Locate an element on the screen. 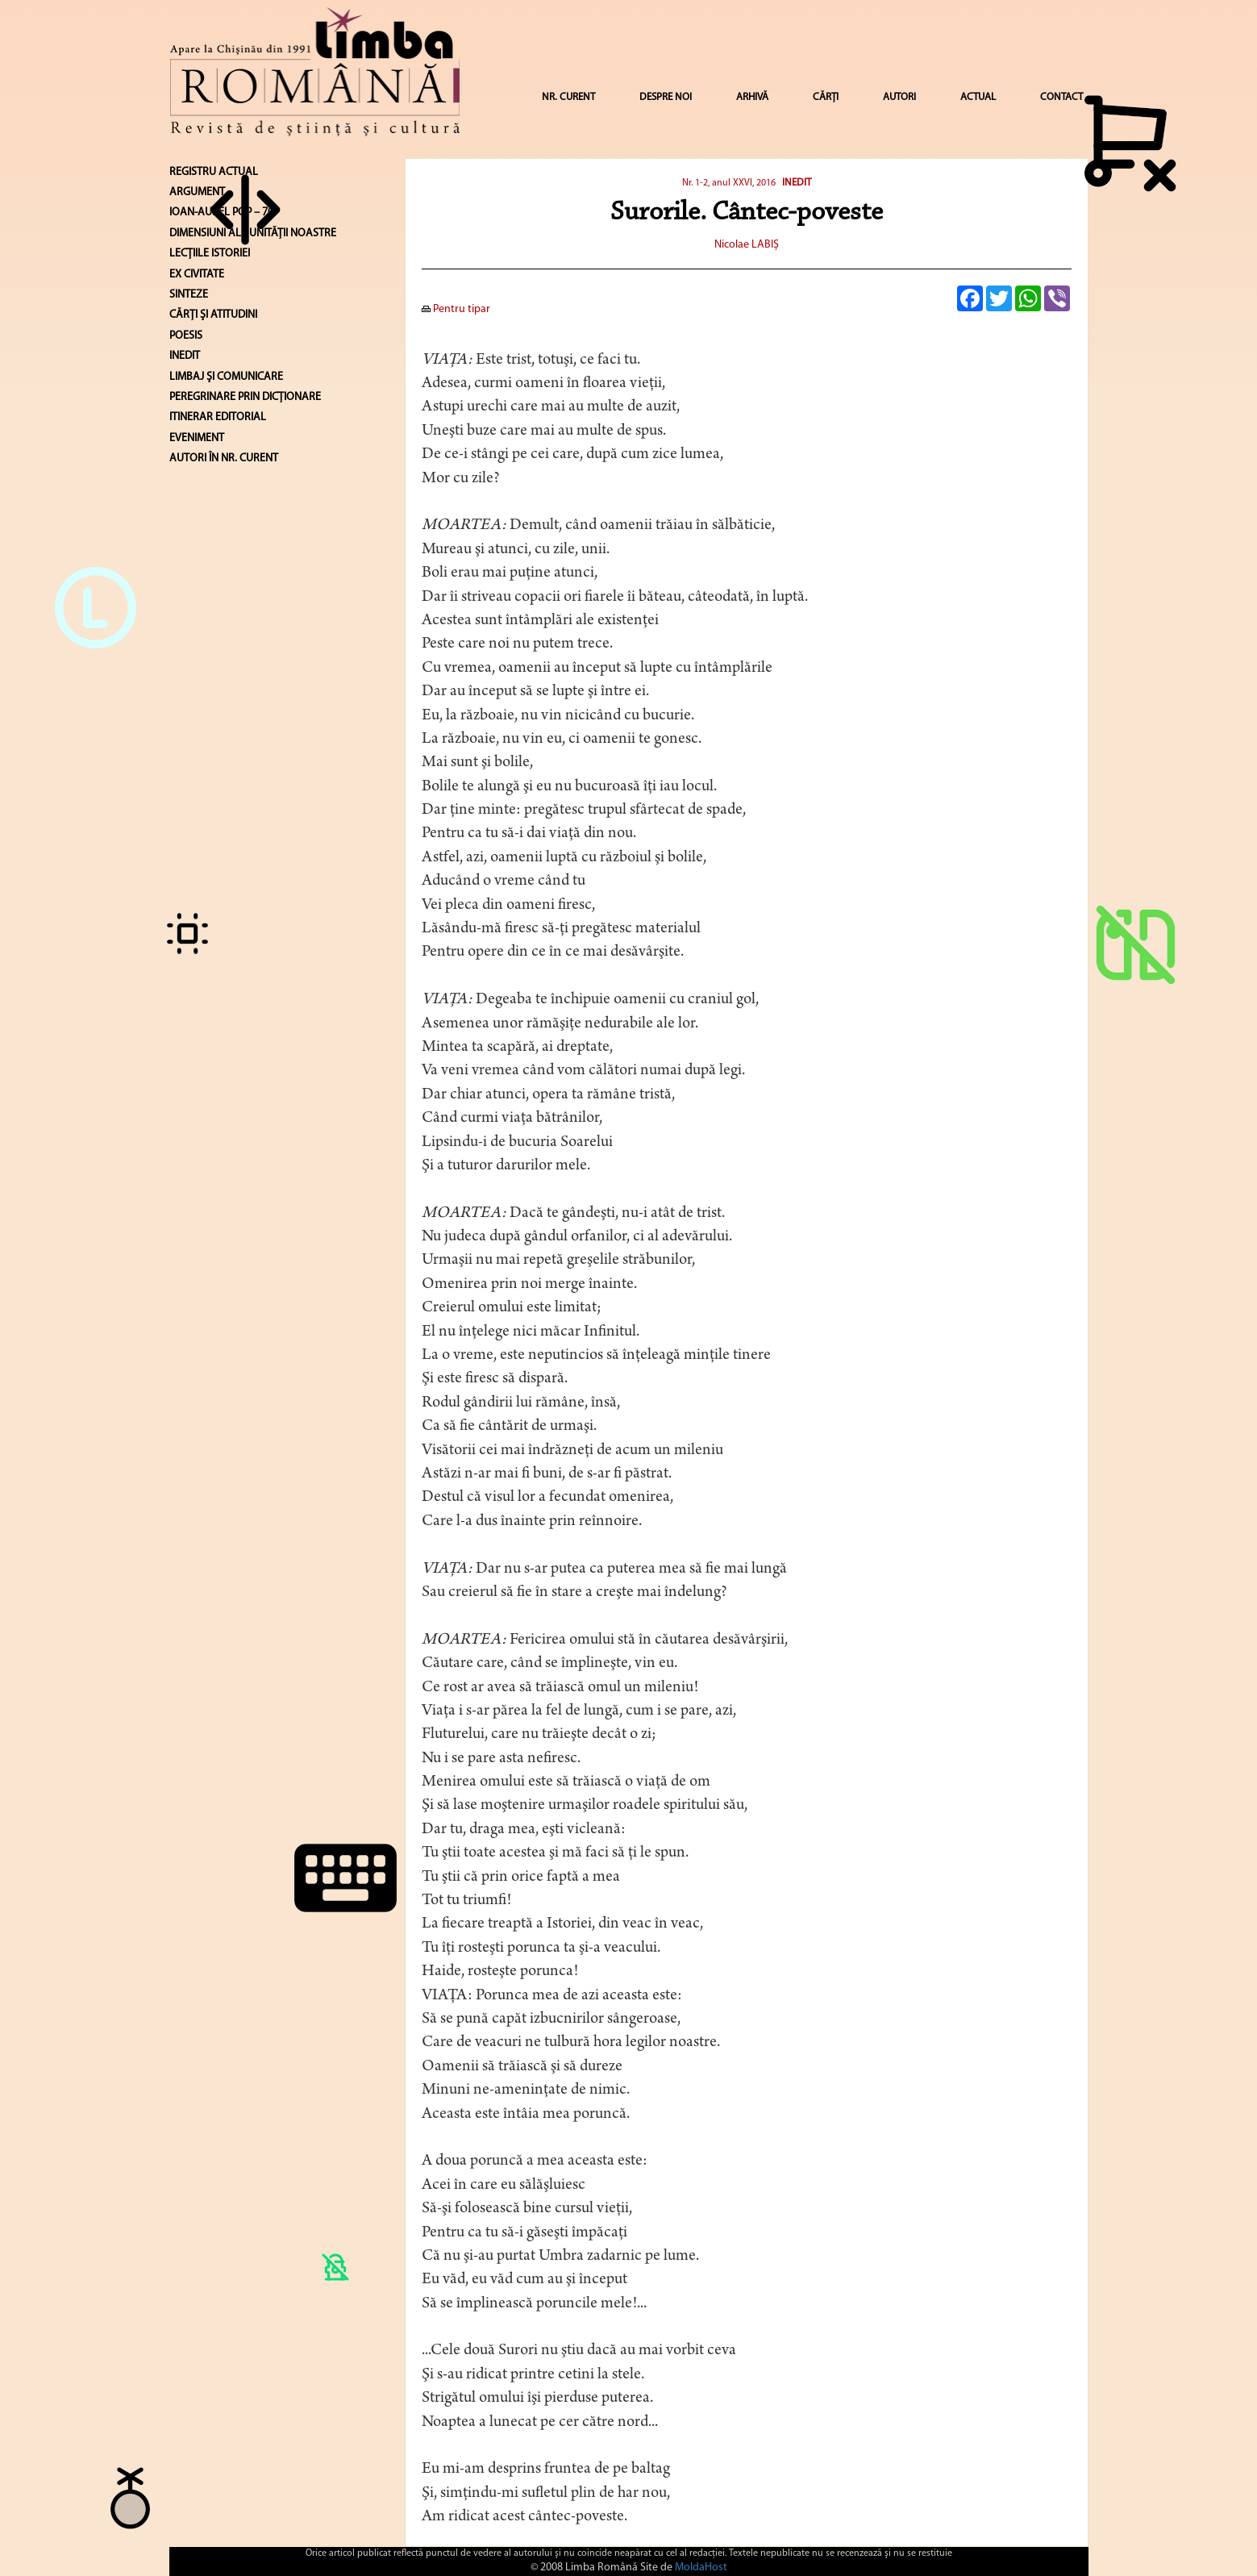 This screenshot has width=1257, height=2576. select or define an artboard area is located at coordinates (187, 933).